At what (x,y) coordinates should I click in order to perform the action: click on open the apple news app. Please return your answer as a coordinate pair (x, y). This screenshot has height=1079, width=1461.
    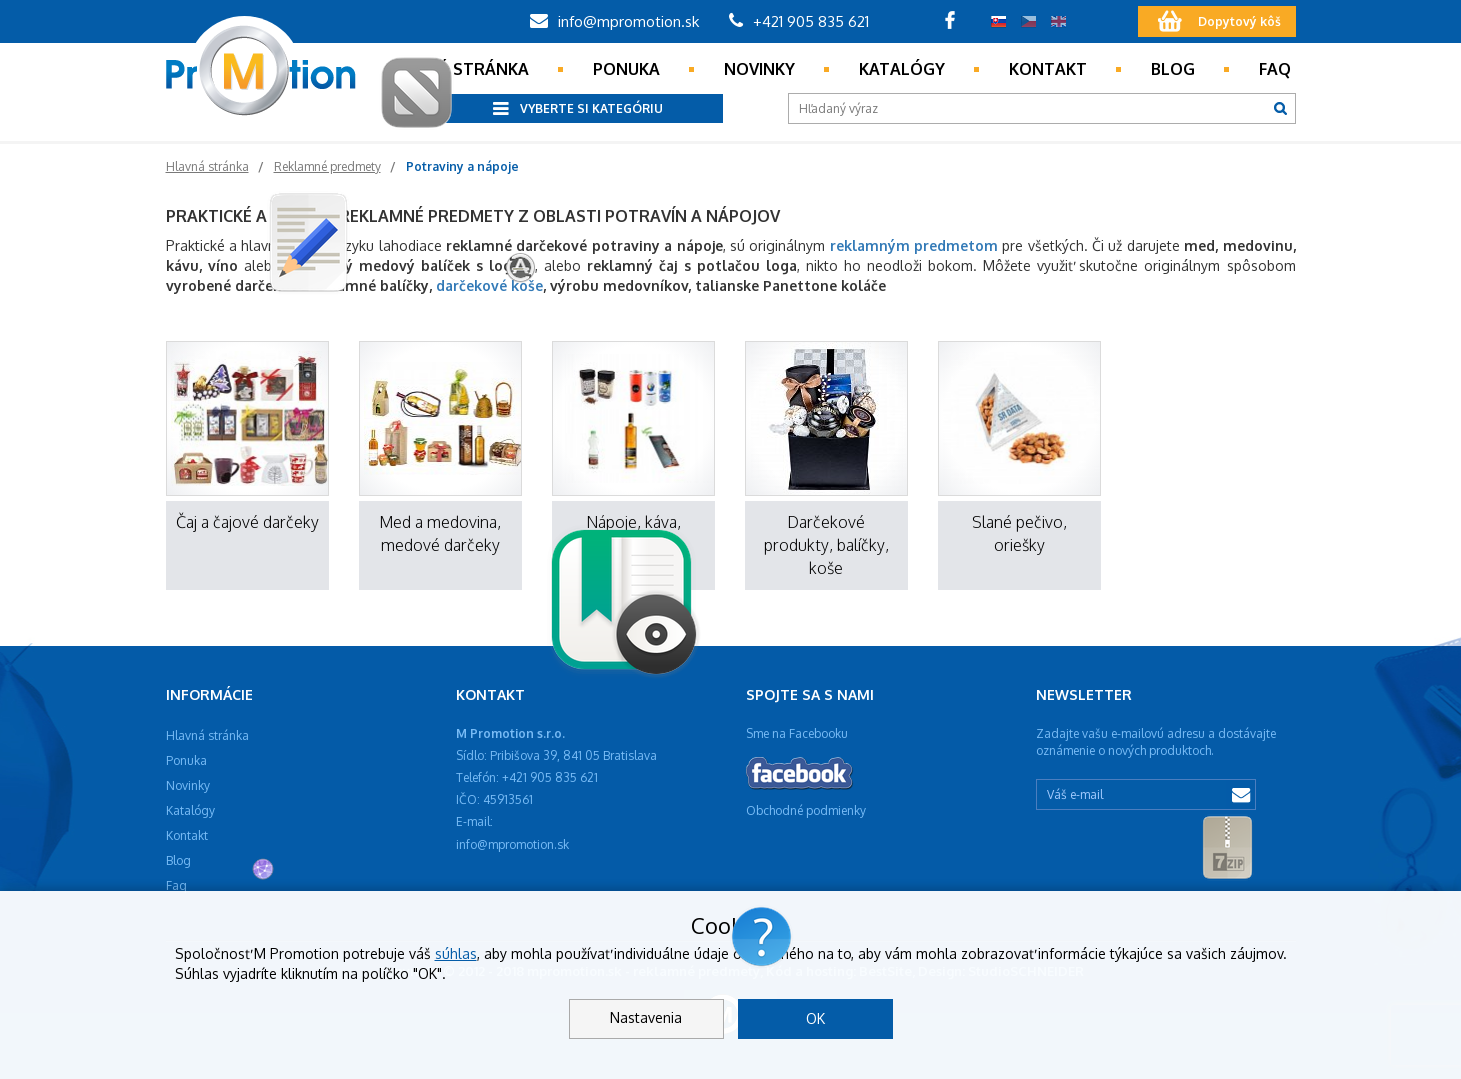
    Looking at the image, I should click on (416, 92).